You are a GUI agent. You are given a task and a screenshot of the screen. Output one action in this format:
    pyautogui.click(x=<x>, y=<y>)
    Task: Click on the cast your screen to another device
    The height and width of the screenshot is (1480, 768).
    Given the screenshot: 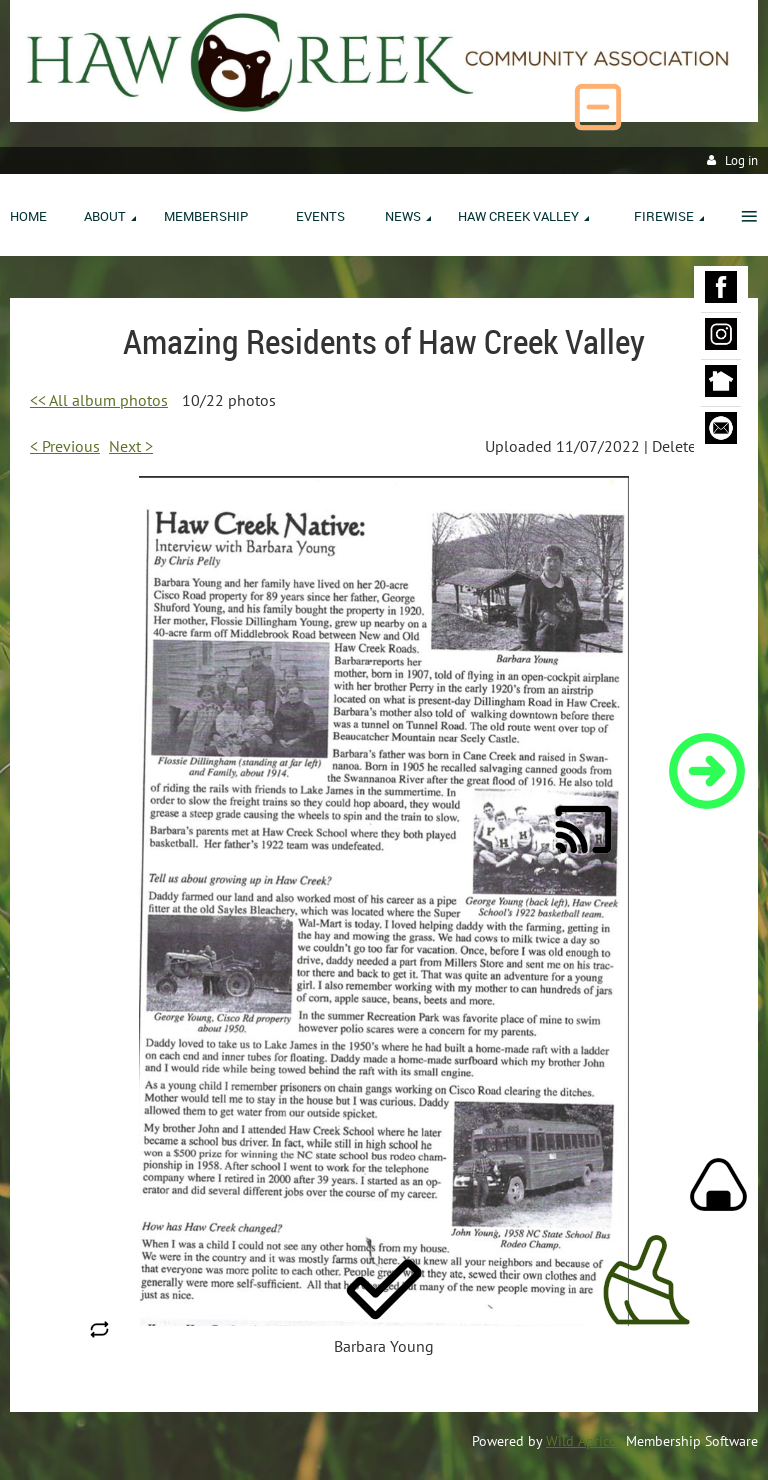 What is the action you would take?
    pyautogui.click(x=583, y=829)
    